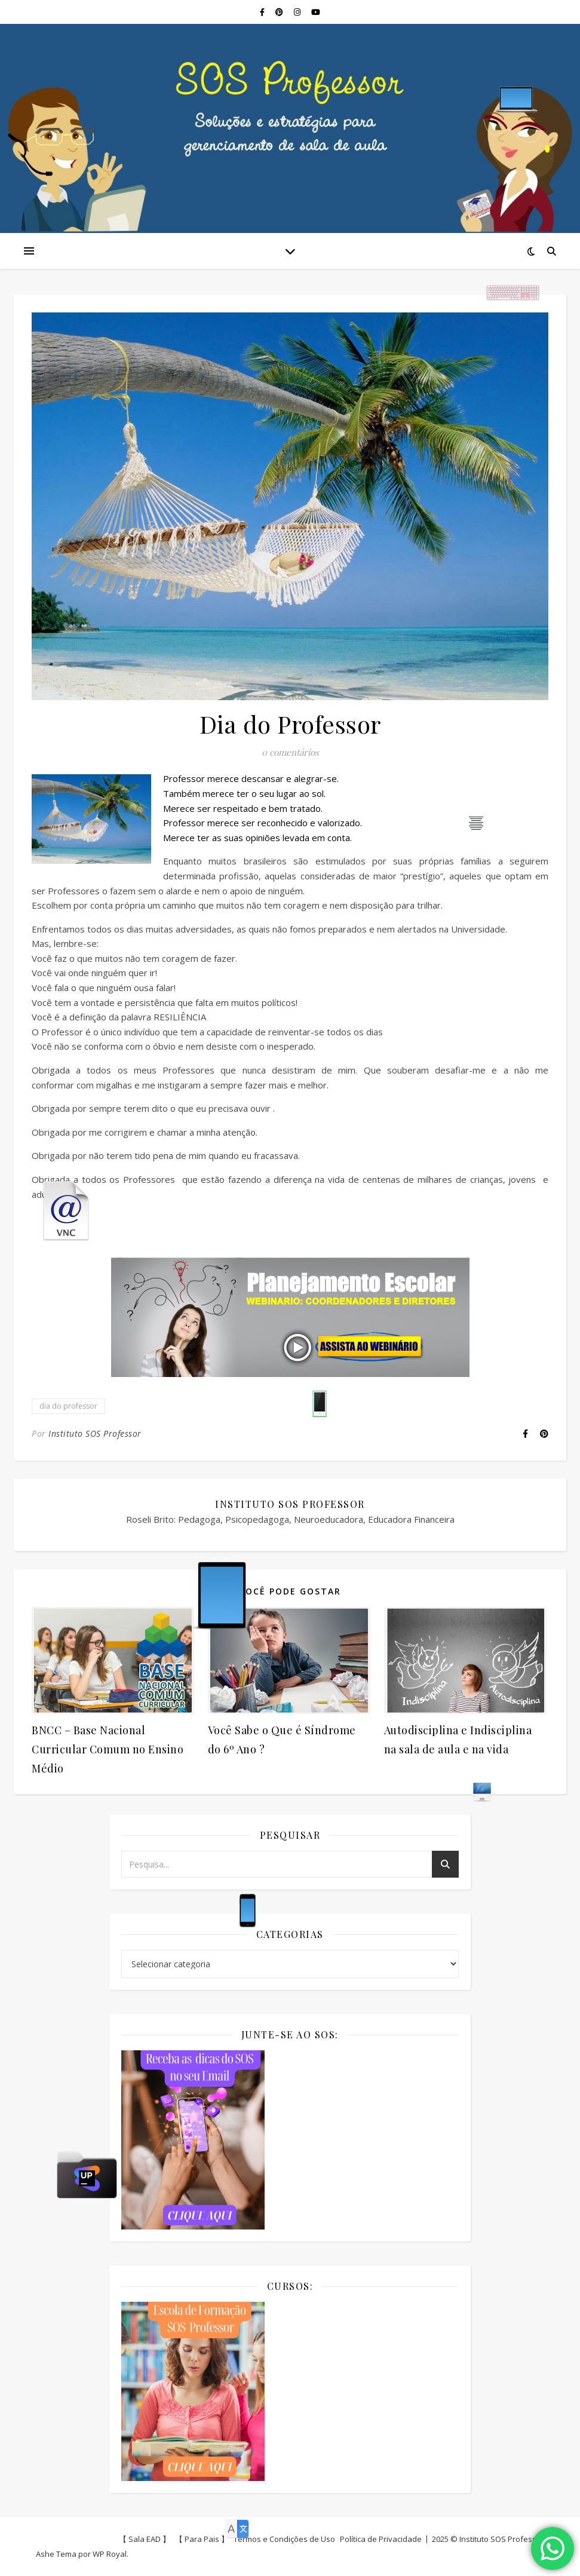 Image resolution: width=580 pixels, height=2576 pixels. Describe the element at coordinates (87, 2176) in the screenshot. I see `open jetbrains upsource project folder` at that location.